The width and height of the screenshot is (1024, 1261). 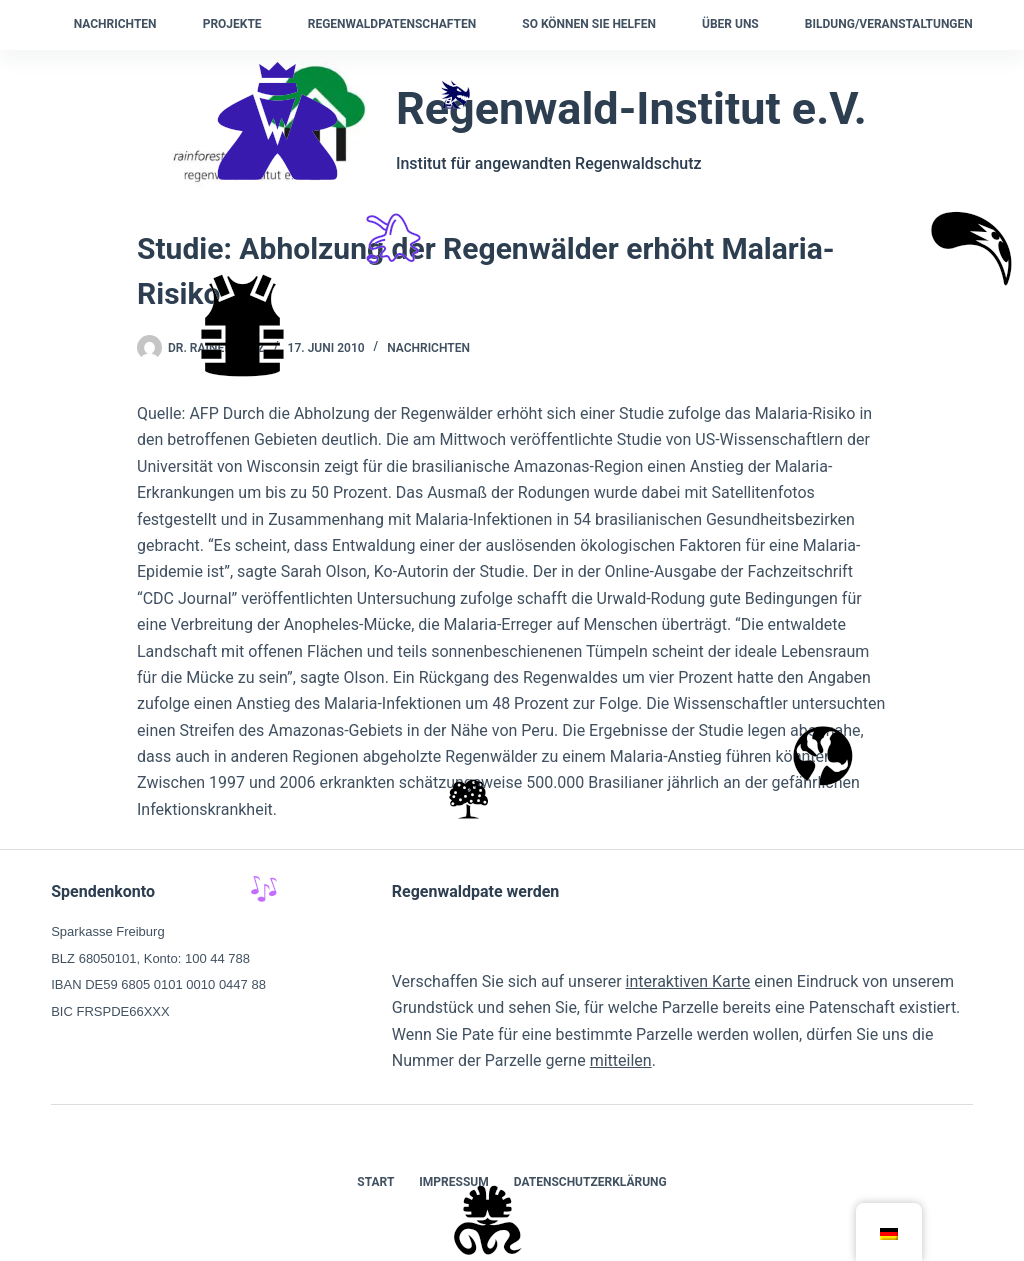 What do you see at coordinates (277, 124) in the screenshot?
I see `select the king piece in a board game` at bounding box center [277, 124].